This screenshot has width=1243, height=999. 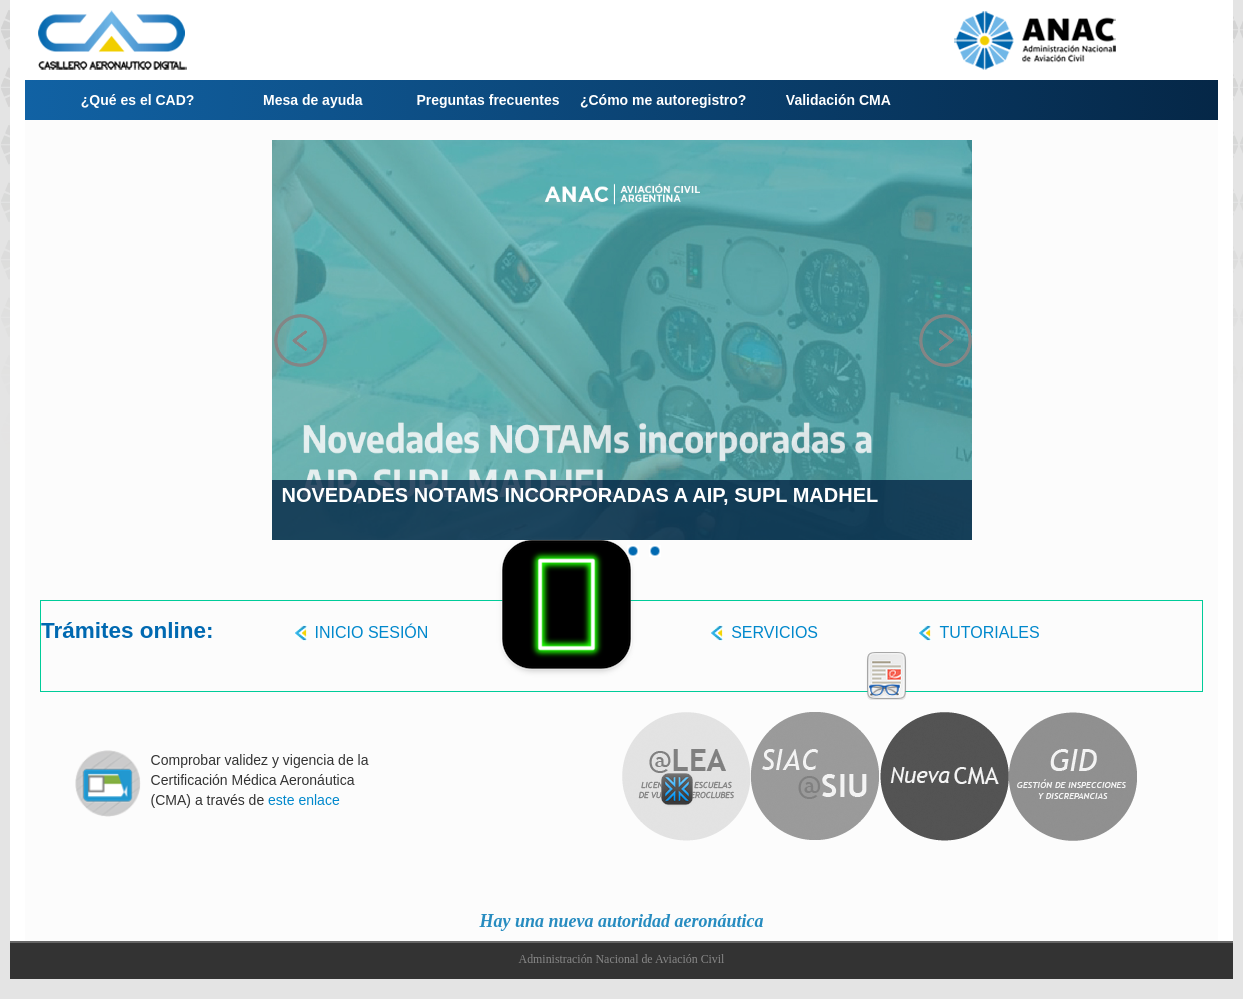 What do you see at coordinates (886, 675) in the screenshot?
I see `open evince document viewer` at bounding box center [886, 675].